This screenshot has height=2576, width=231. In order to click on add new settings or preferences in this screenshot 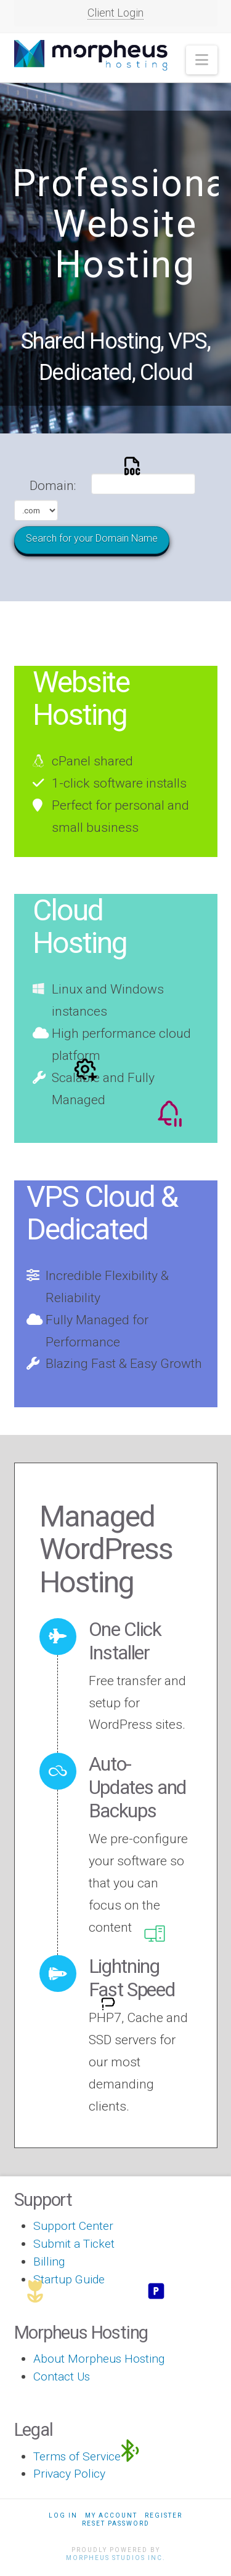, I will do `click(85, 1069)`.